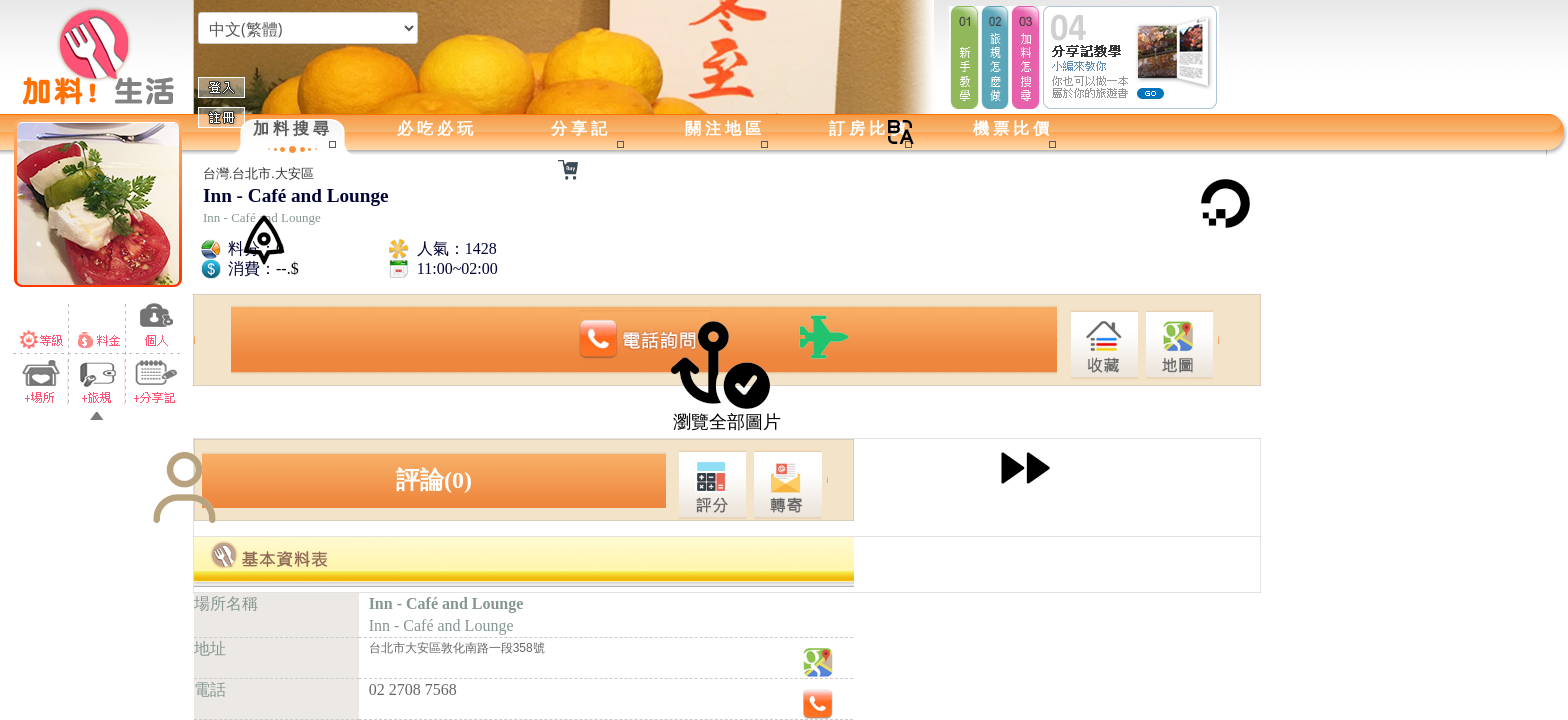  I want to click on view user profile, so click(184, 487).